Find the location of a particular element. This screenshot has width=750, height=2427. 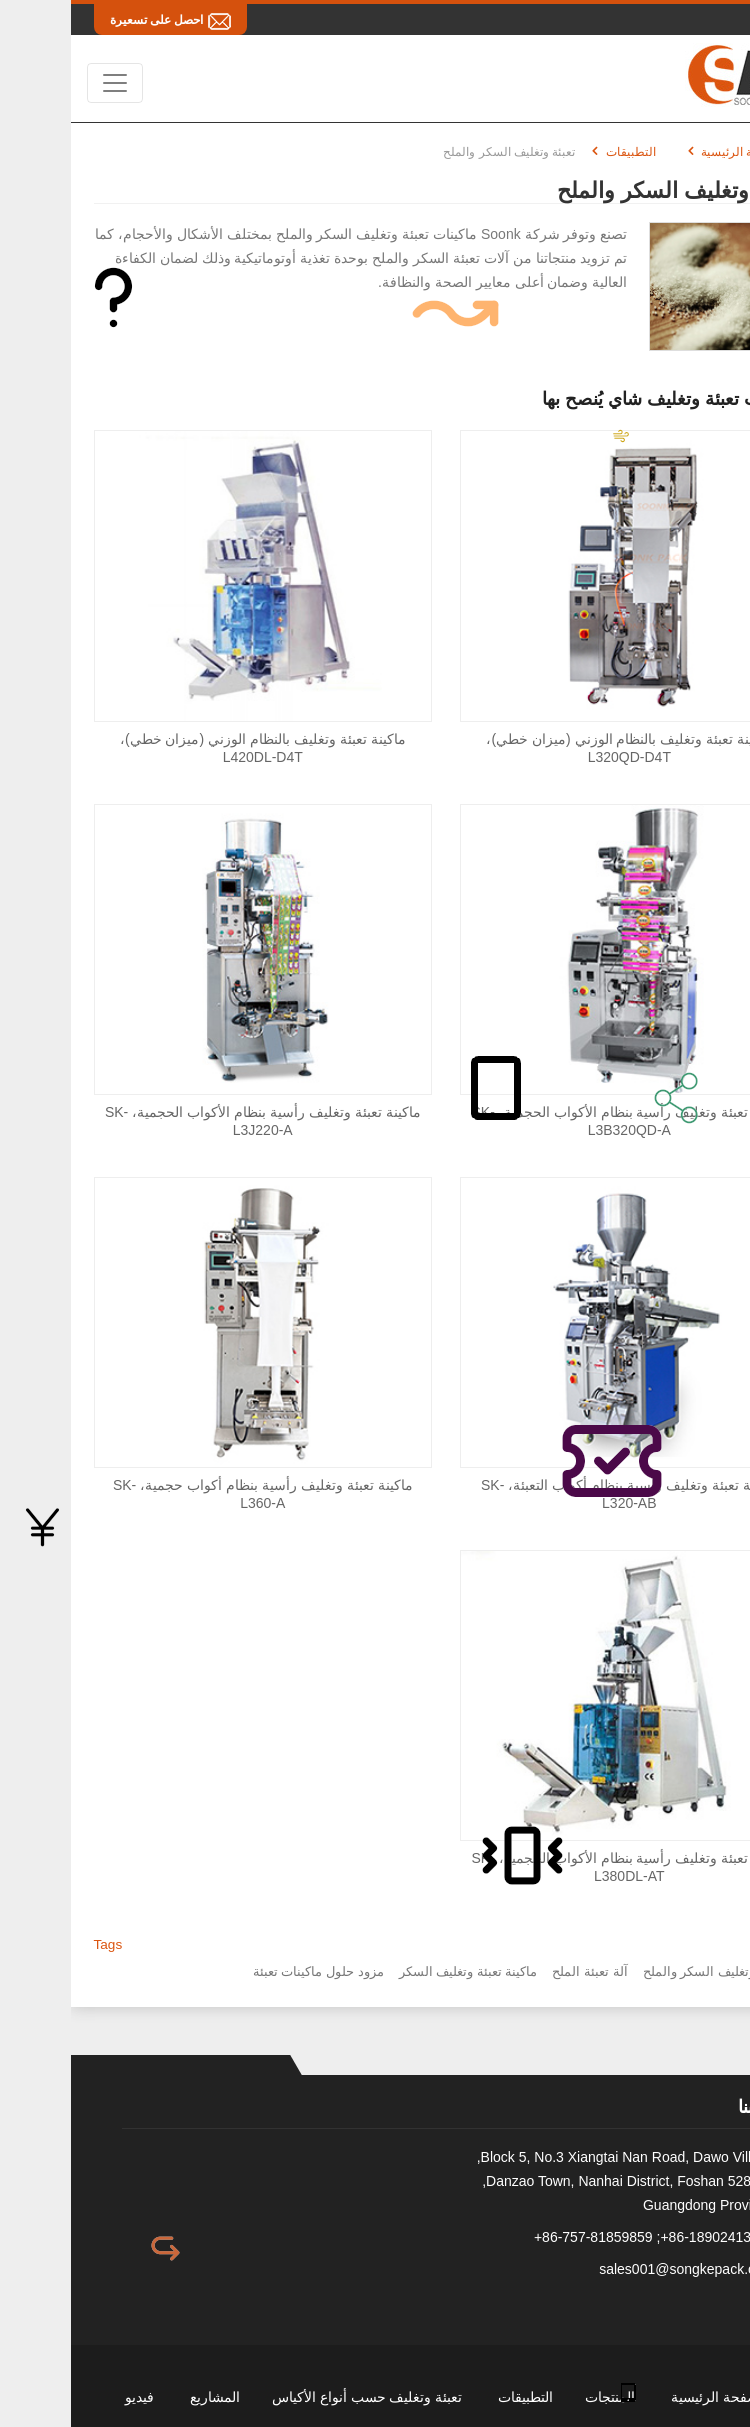

switch to tablet view or mode is located at coordinates (628, 2392).